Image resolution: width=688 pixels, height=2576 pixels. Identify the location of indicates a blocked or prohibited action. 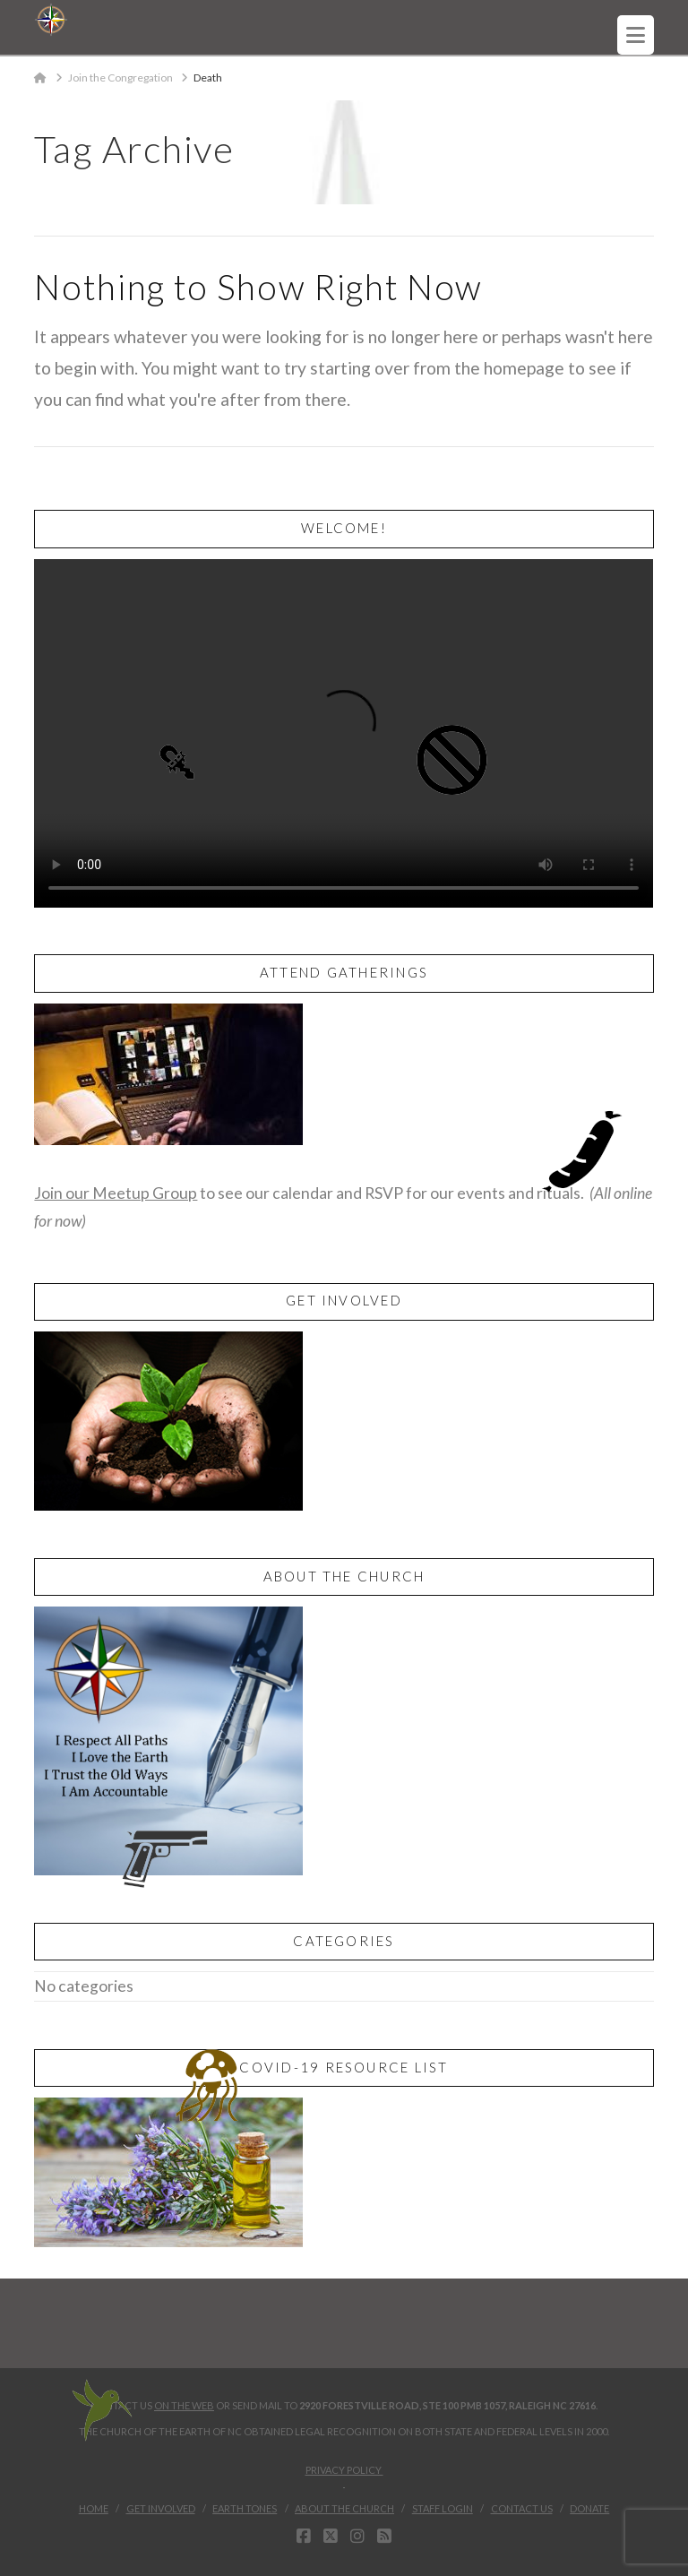
(452, 759).